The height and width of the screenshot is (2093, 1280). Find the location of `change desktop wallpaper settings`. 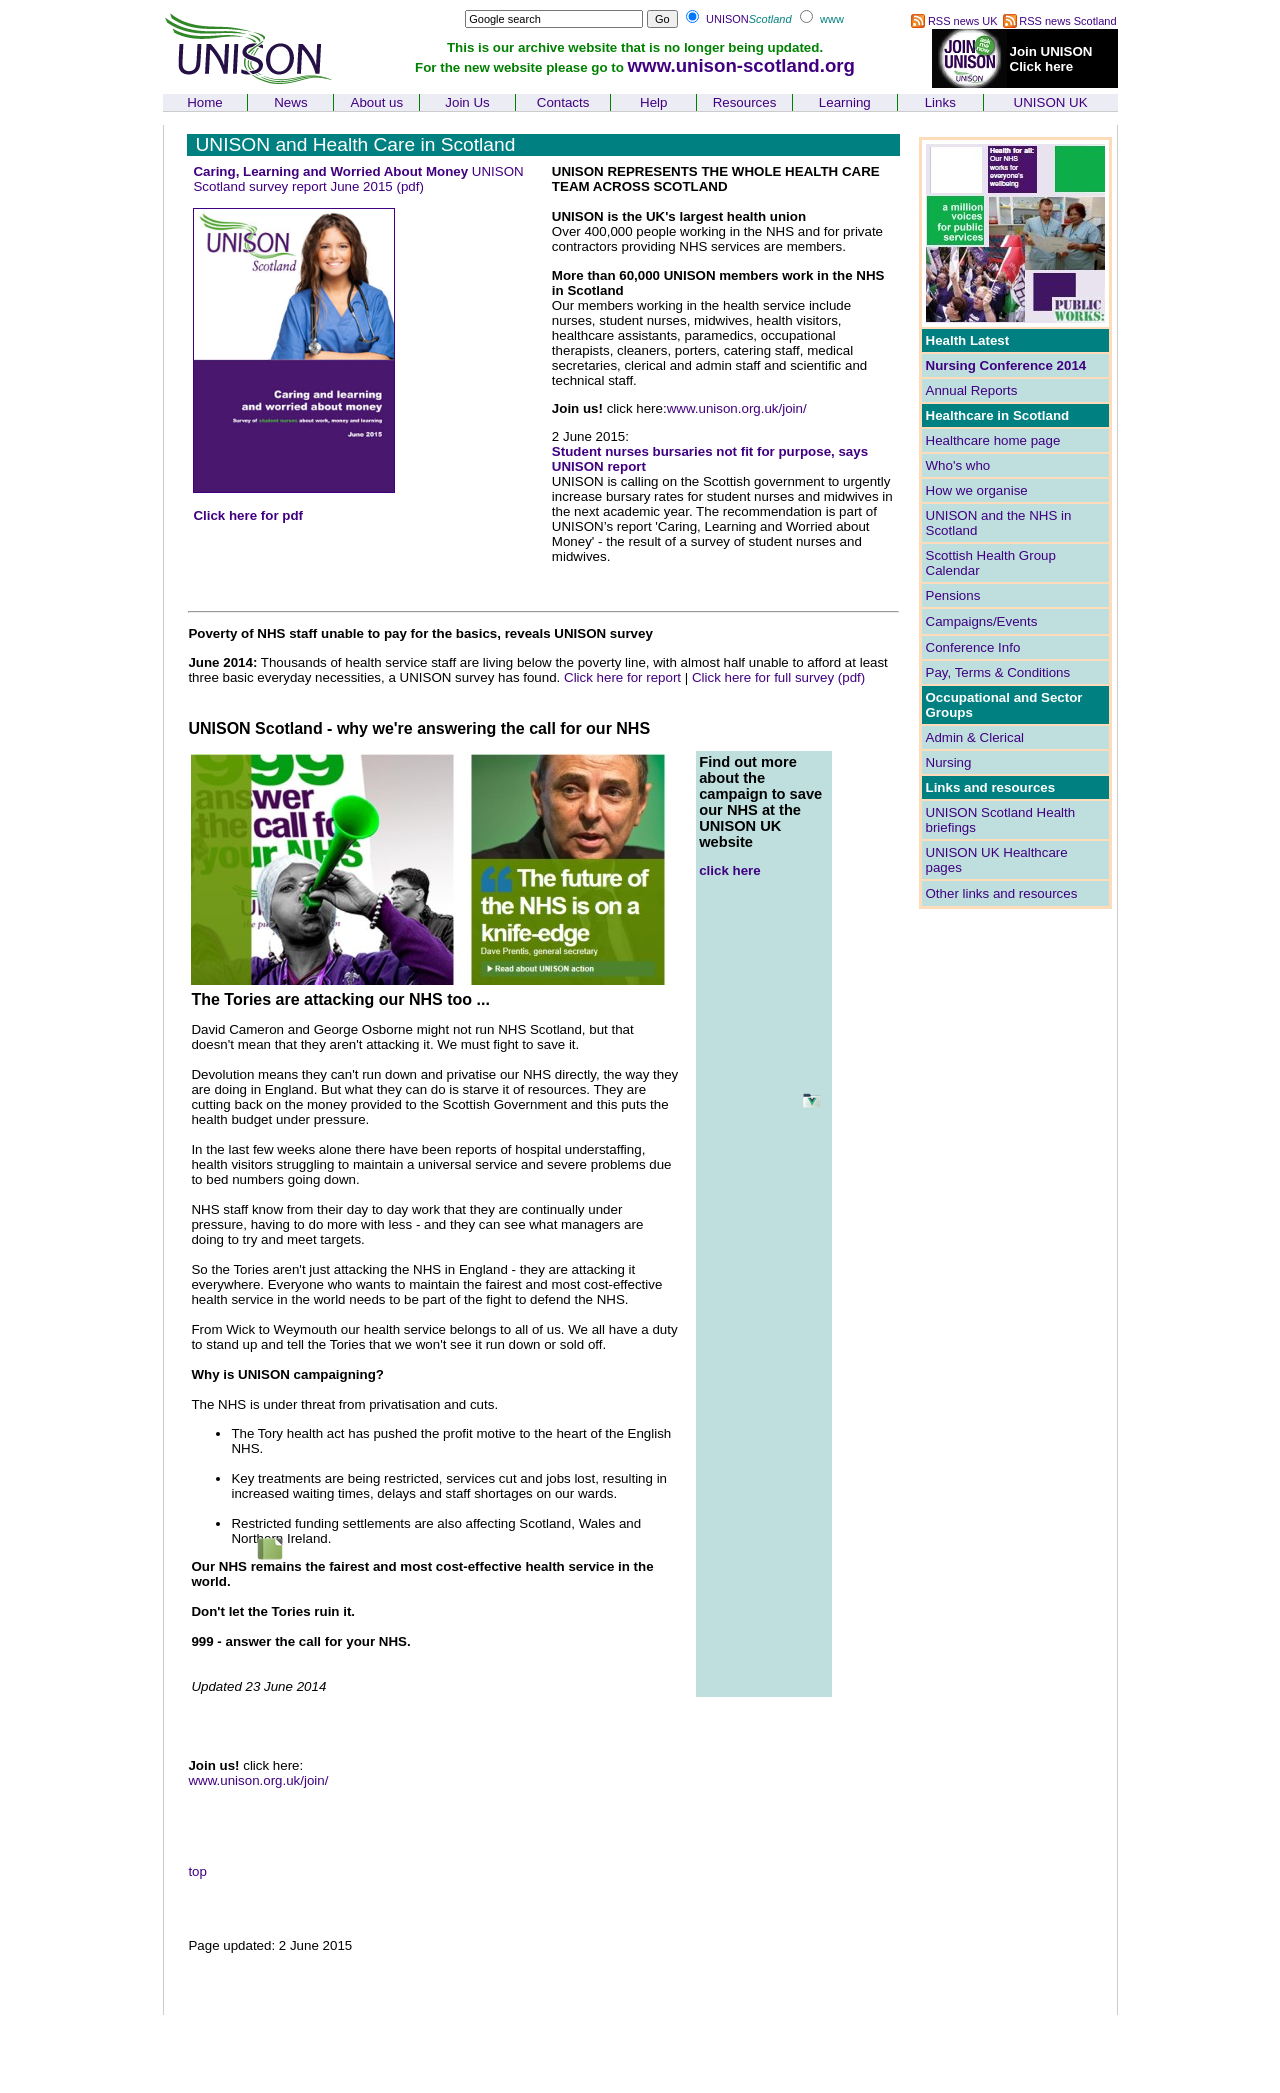

change desktop wallpaper settings is located at coordinates (270, 1548).